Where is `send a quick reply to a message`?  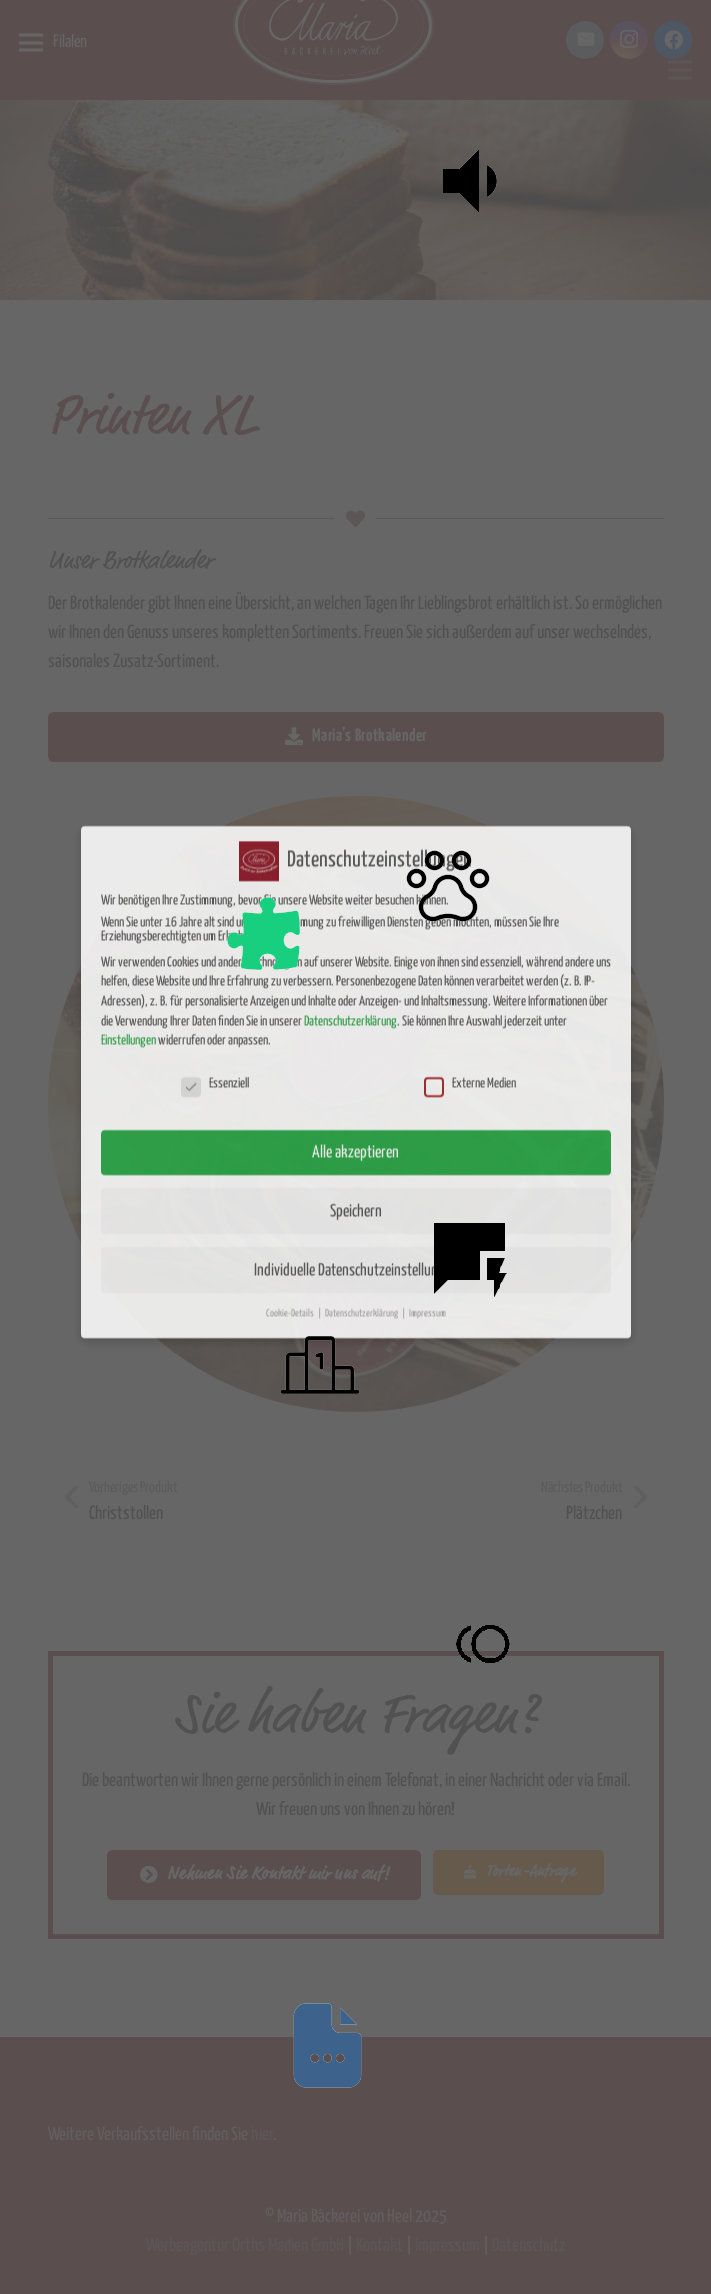 send a quick reply to a message is located at coordinates (469, 1258).